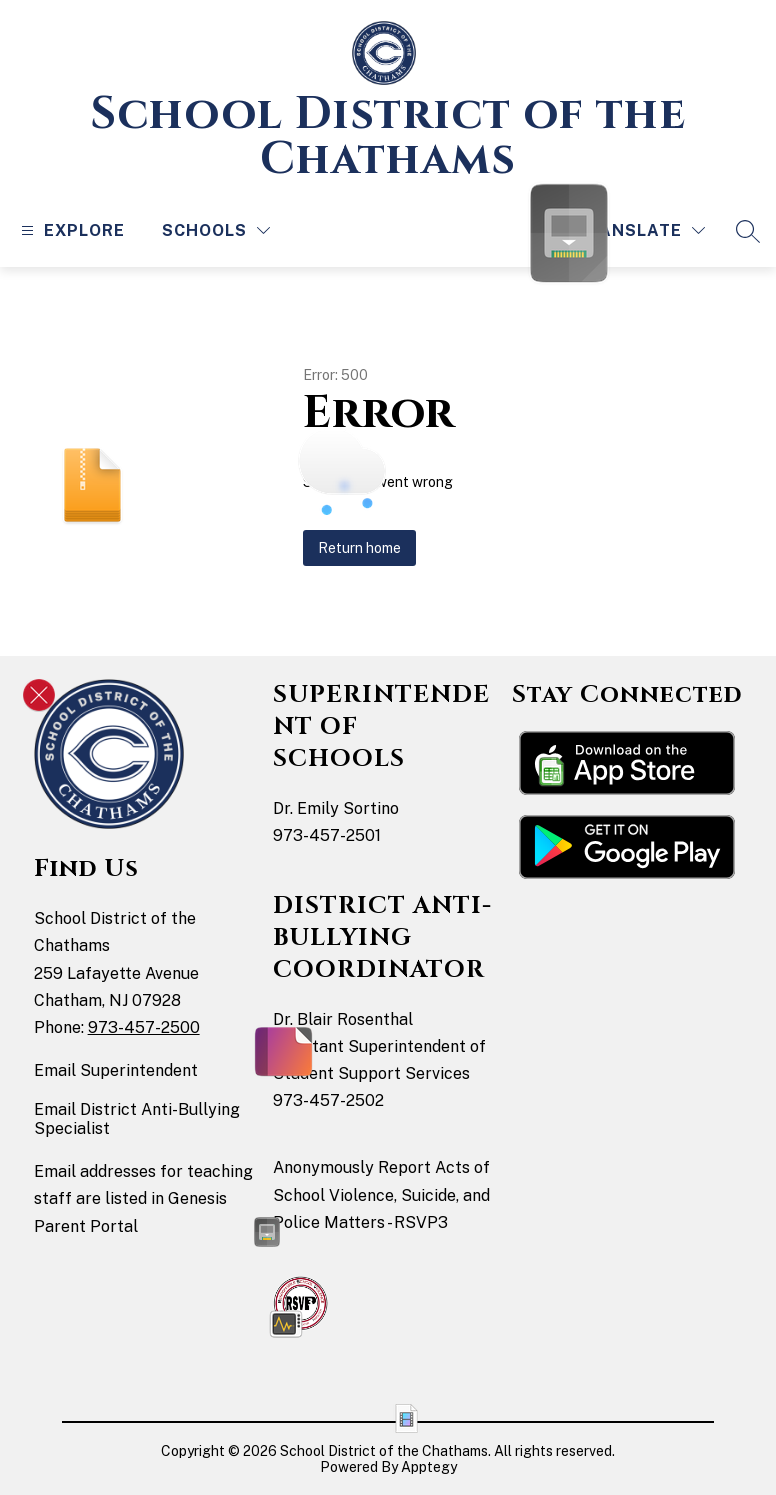 The image size is (776, 1495). What do you see at coordinates (286, 1324) in the screenshot?
I see `open system monitor application` at bounding box center [286, 1324].